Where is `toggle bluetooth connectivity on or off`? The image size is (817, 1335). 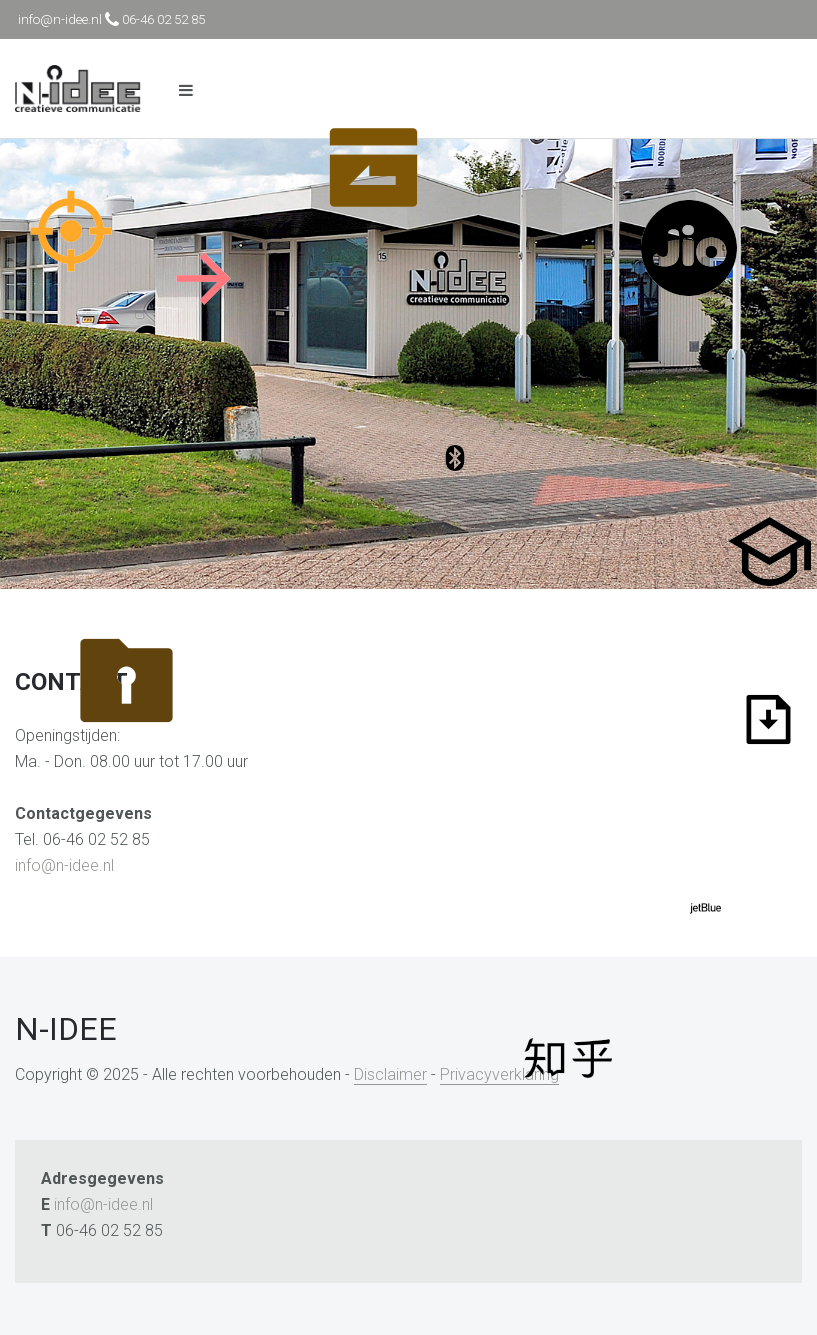 toggle bluetooth connectivity on or off is located at coordinates (455, 458).